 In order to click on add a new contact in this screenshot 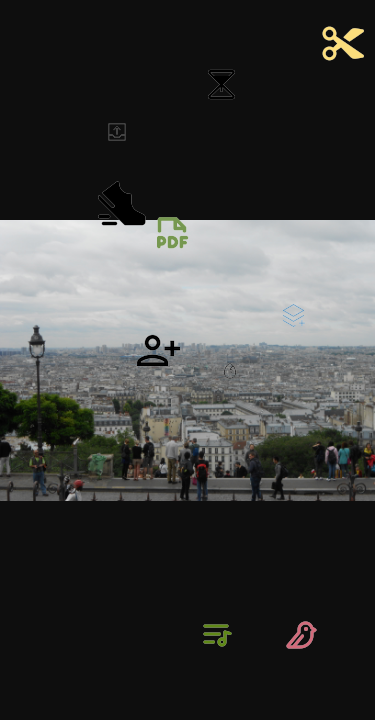, I will do `click(158, 350)`.